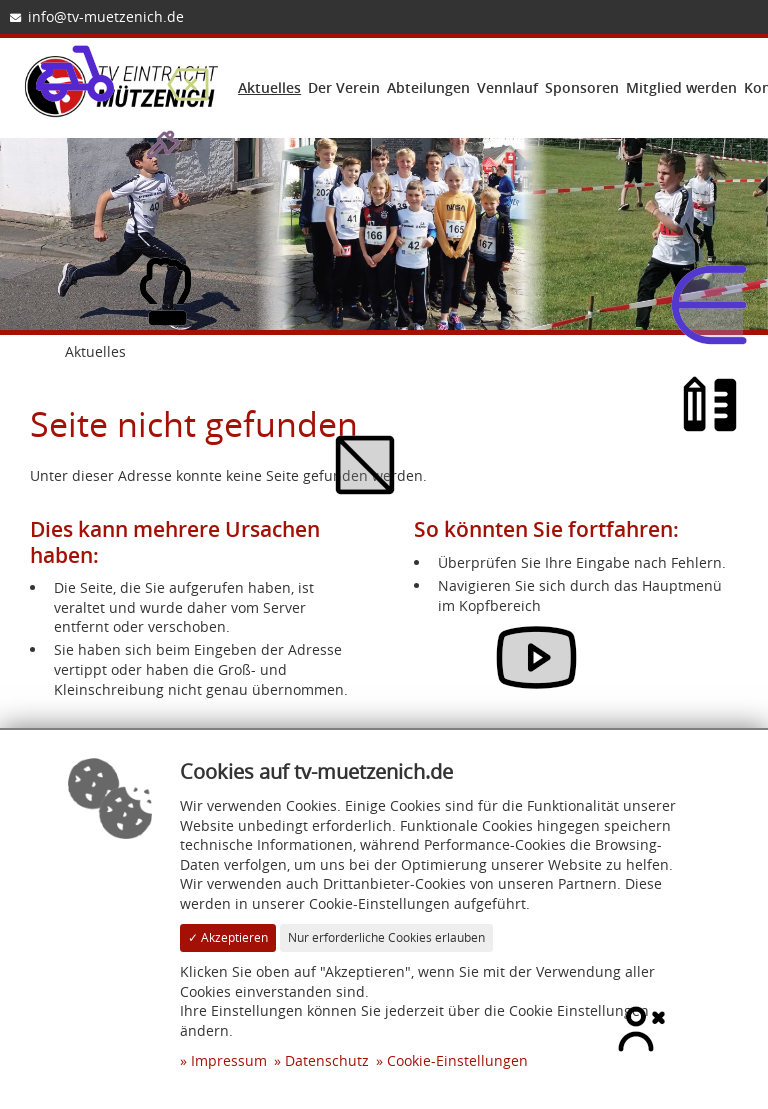  What do you see at coordinates (536, 657) in the screenshot?
I see `open YouTube app` at bounding box center [536, 657].